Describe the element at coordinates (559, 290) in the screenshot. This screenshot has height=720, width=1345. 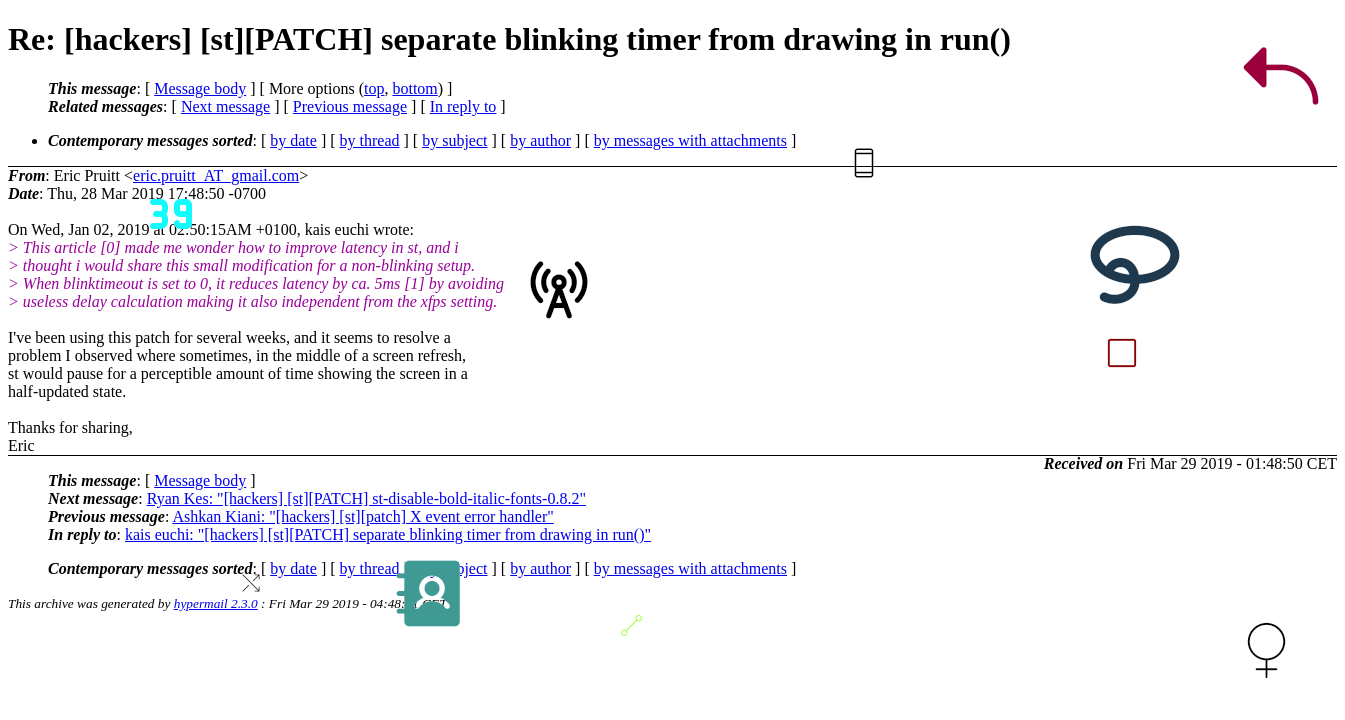
I see `broadcast or transmission status` at that location.